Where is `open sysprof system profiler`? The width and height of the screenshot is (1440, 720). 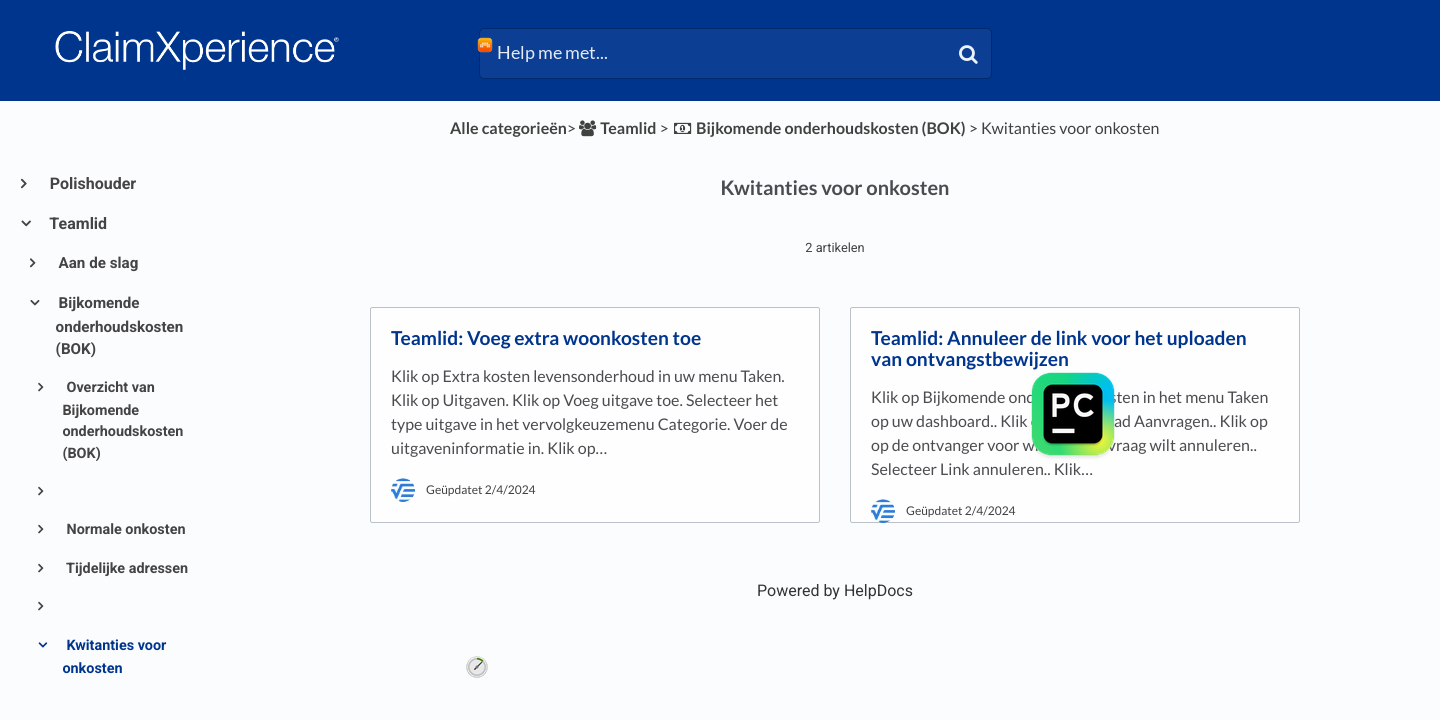
open sysprof system profiler is located at coordinates (477, 667).